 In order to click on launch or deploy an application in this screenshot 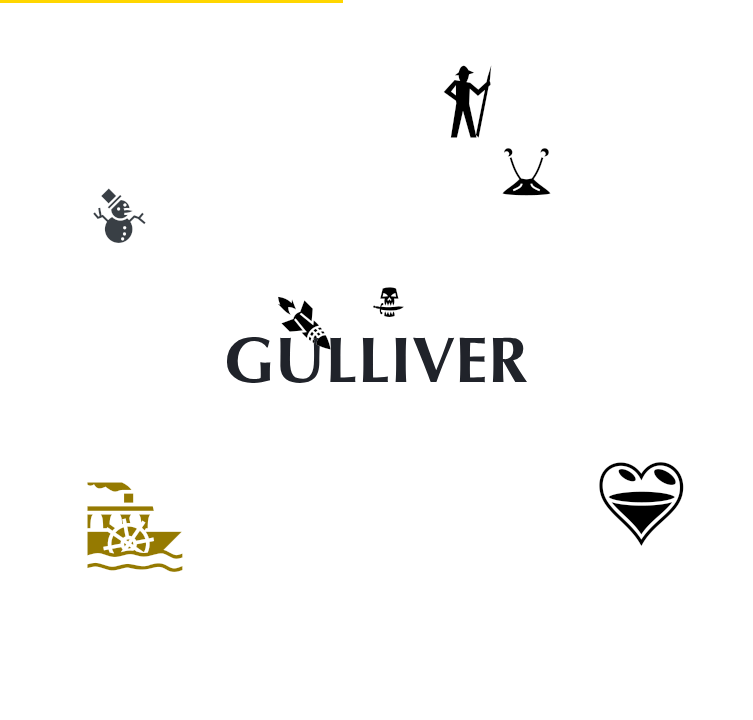, I will do `click(304, 322)`.